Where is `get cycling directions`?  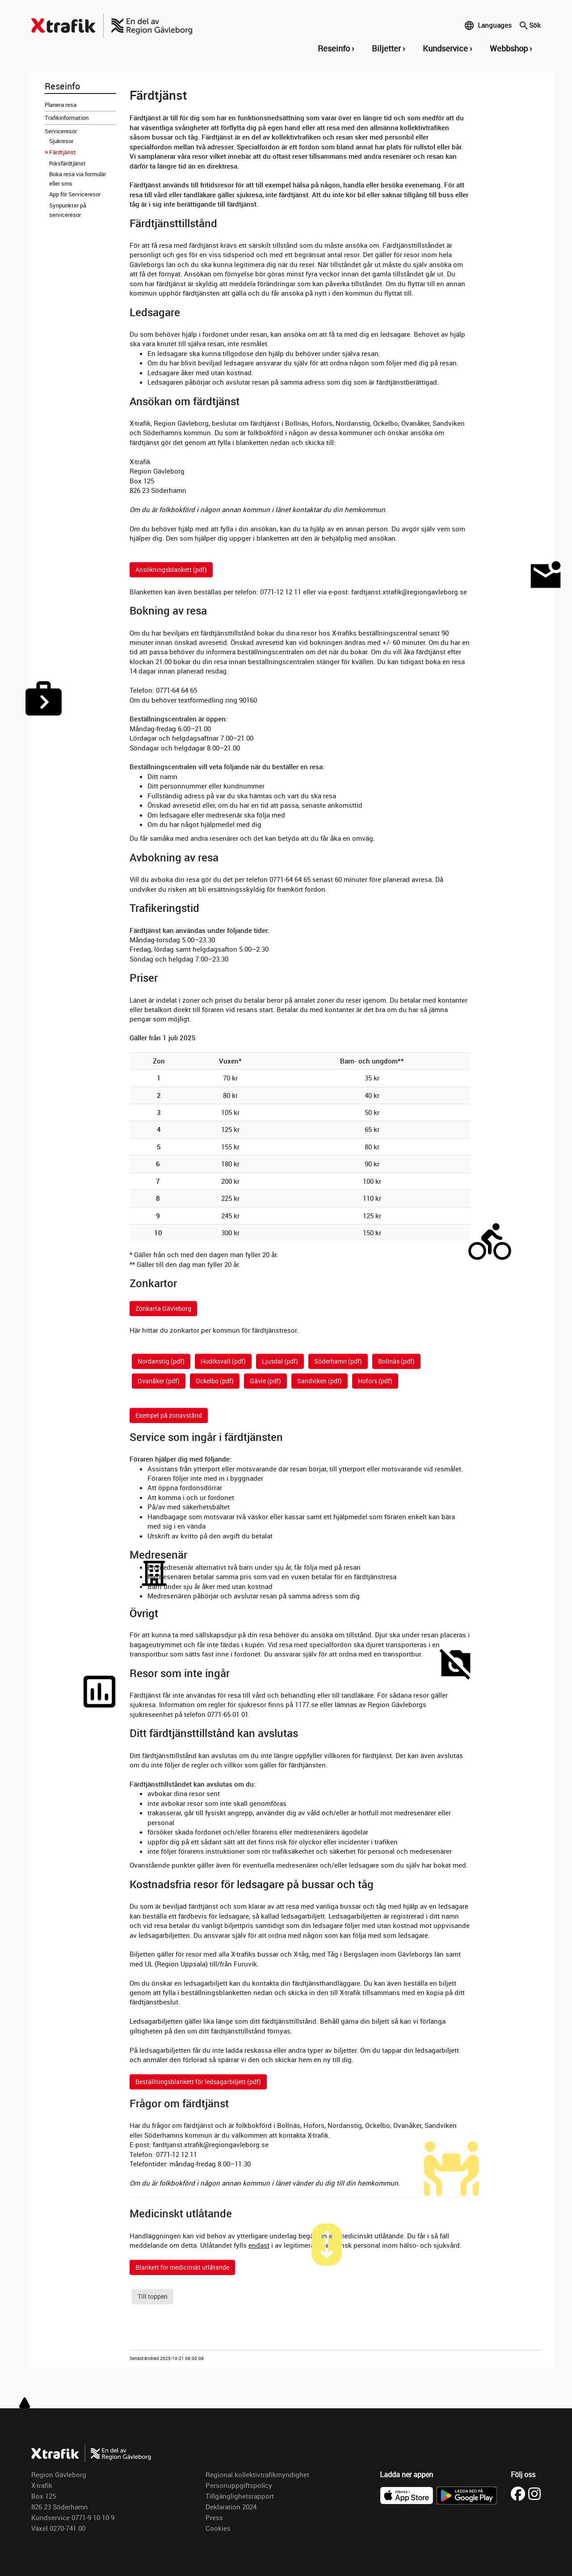 get cycling directions is located at coordinates (490, 1242).